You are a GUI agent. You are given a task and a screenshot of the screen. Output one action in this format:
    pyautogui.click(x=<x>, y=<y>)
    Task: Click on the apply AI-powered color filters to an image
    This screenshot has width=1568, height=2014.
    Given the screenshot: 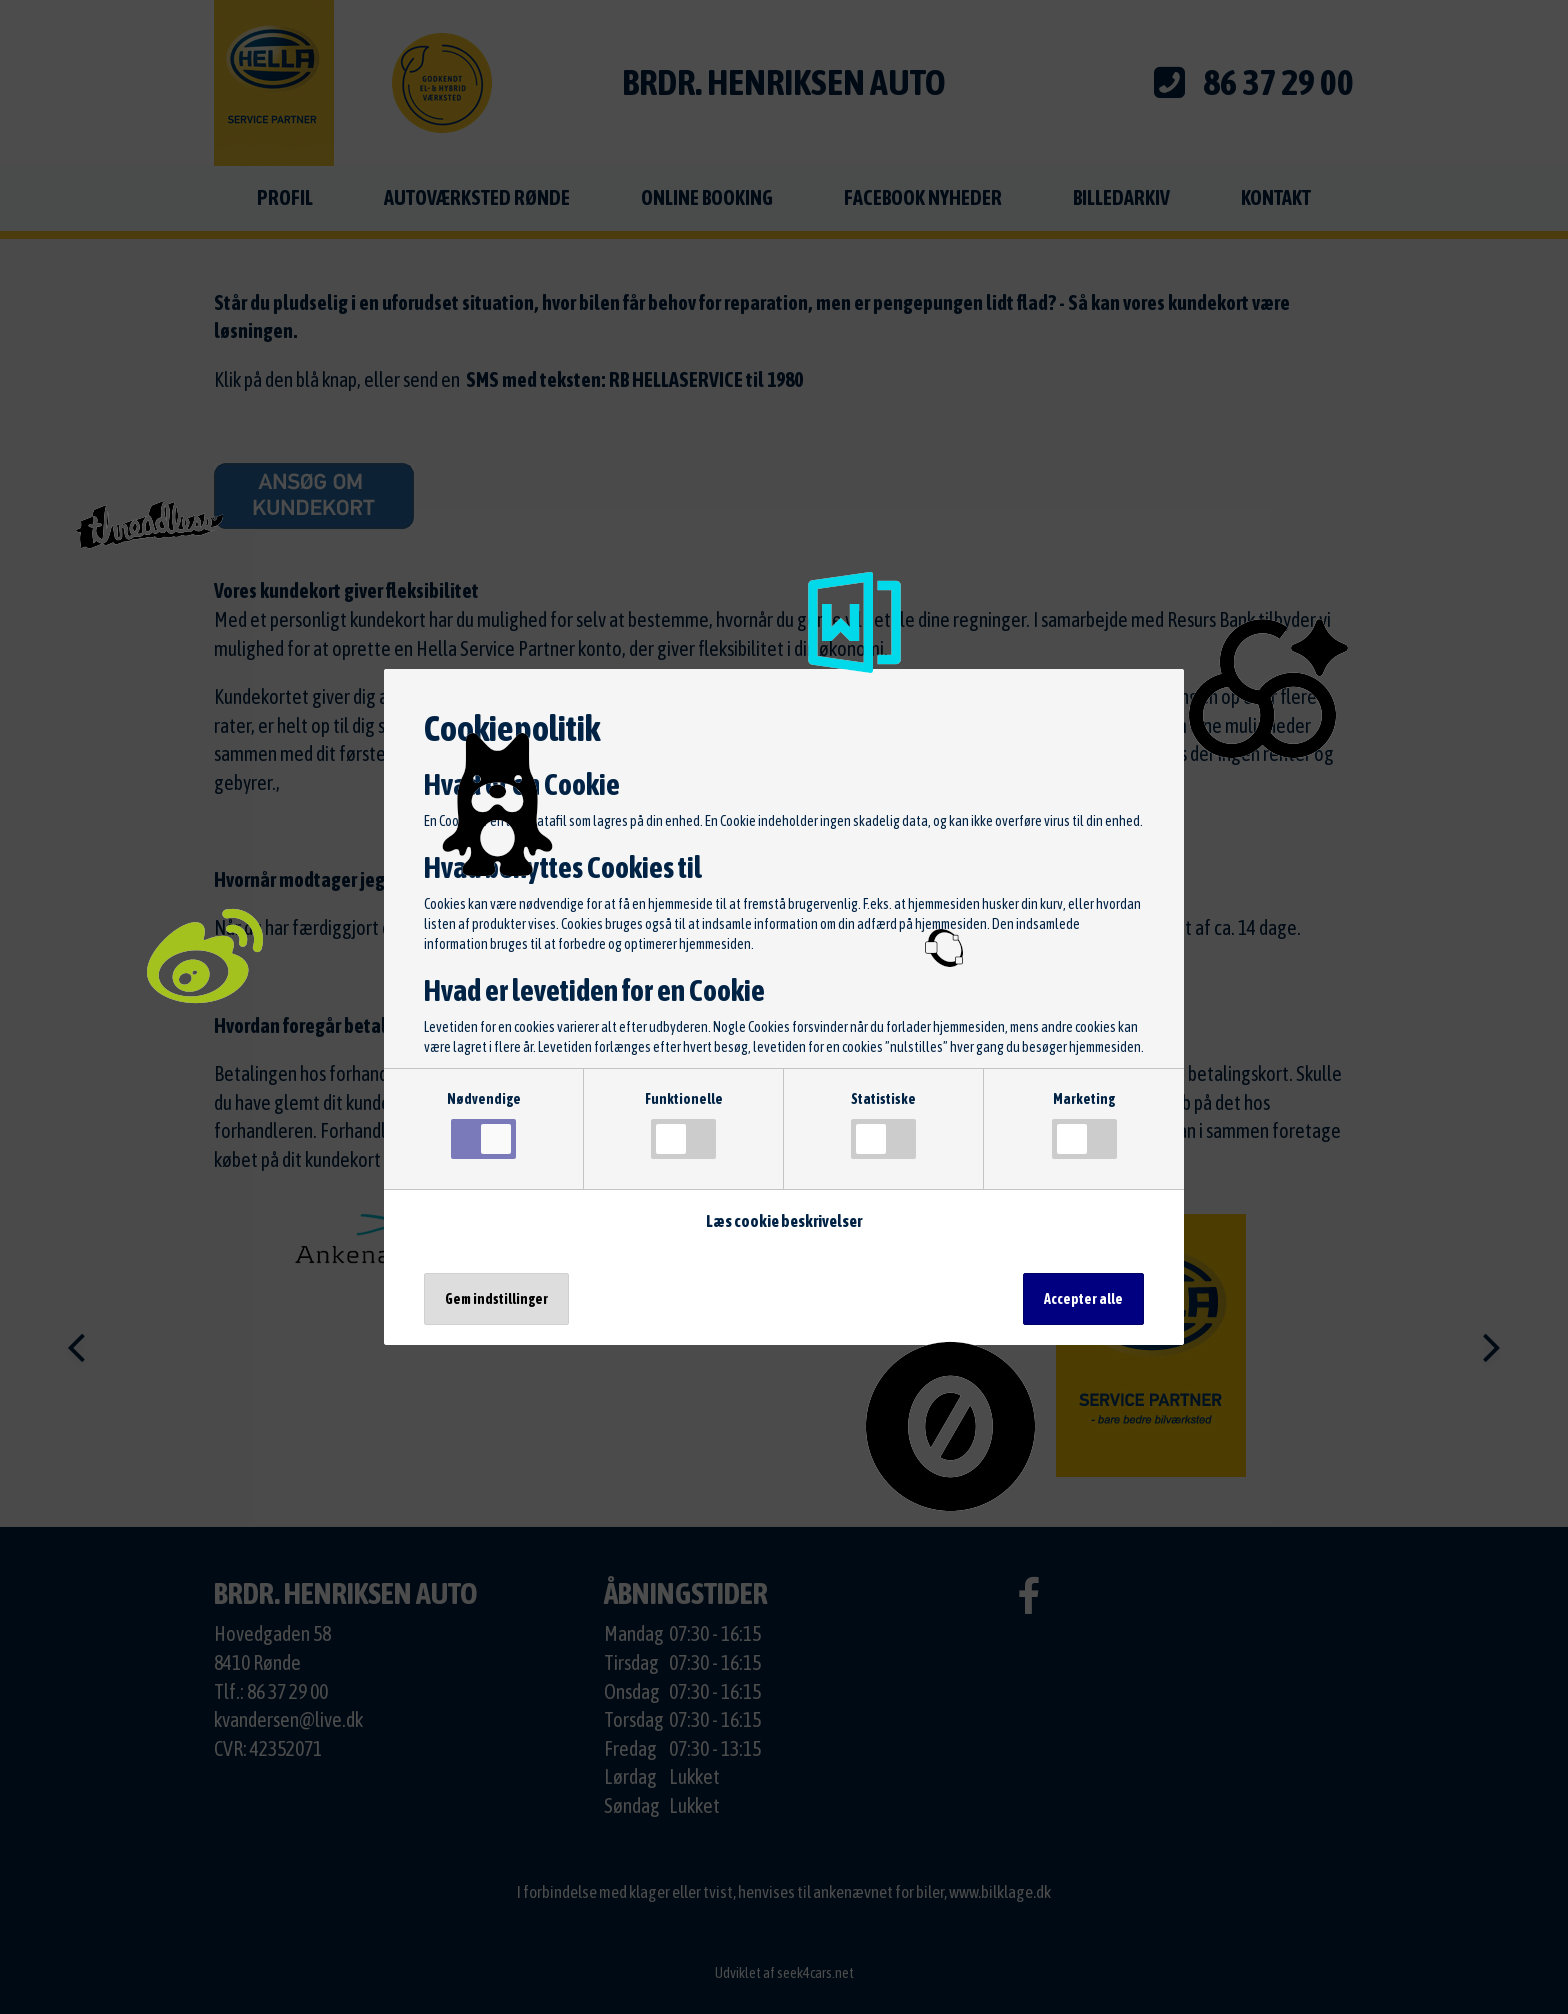 What is the action you would take?
    pyautogui.click(x=1262, y=697)
    